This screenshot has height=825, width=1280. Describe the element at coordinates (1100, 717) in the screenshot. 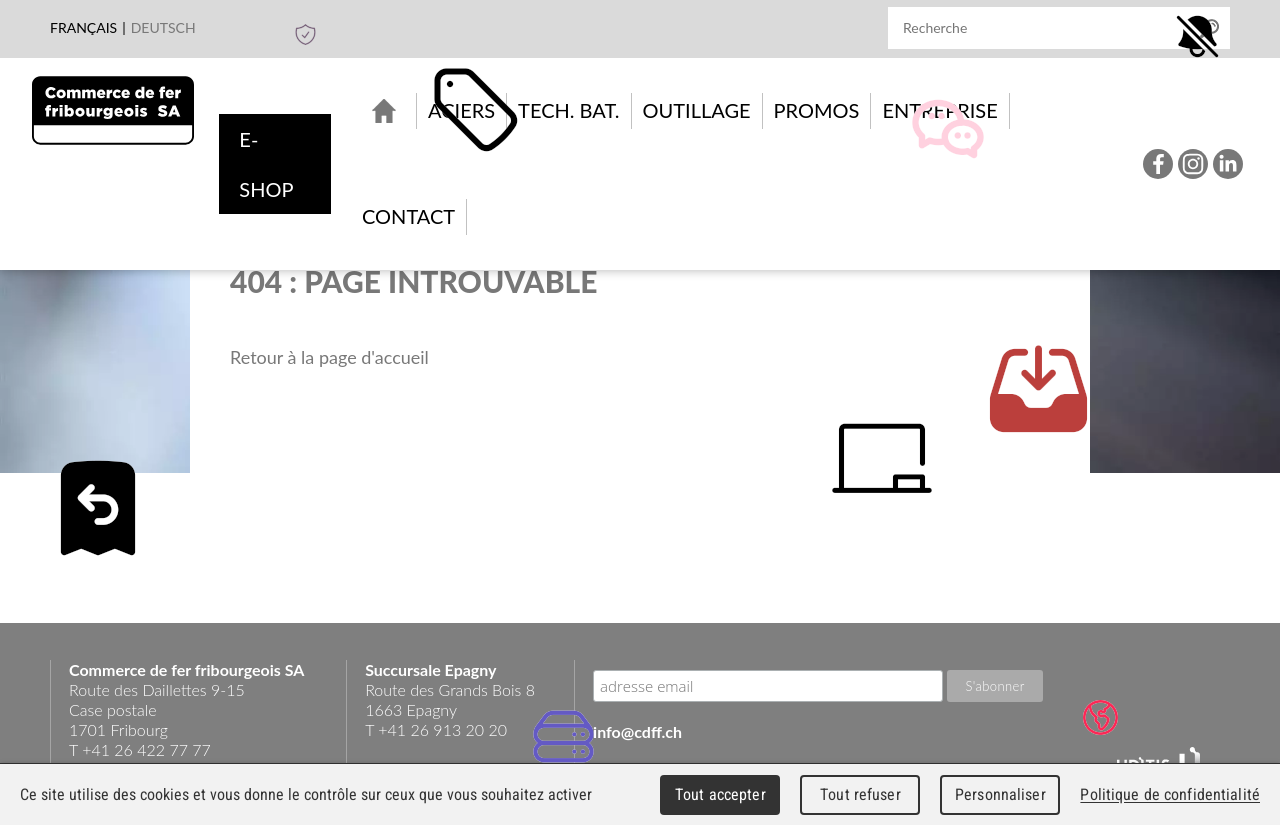

I see `view americas region or western hemisphere` at that location.